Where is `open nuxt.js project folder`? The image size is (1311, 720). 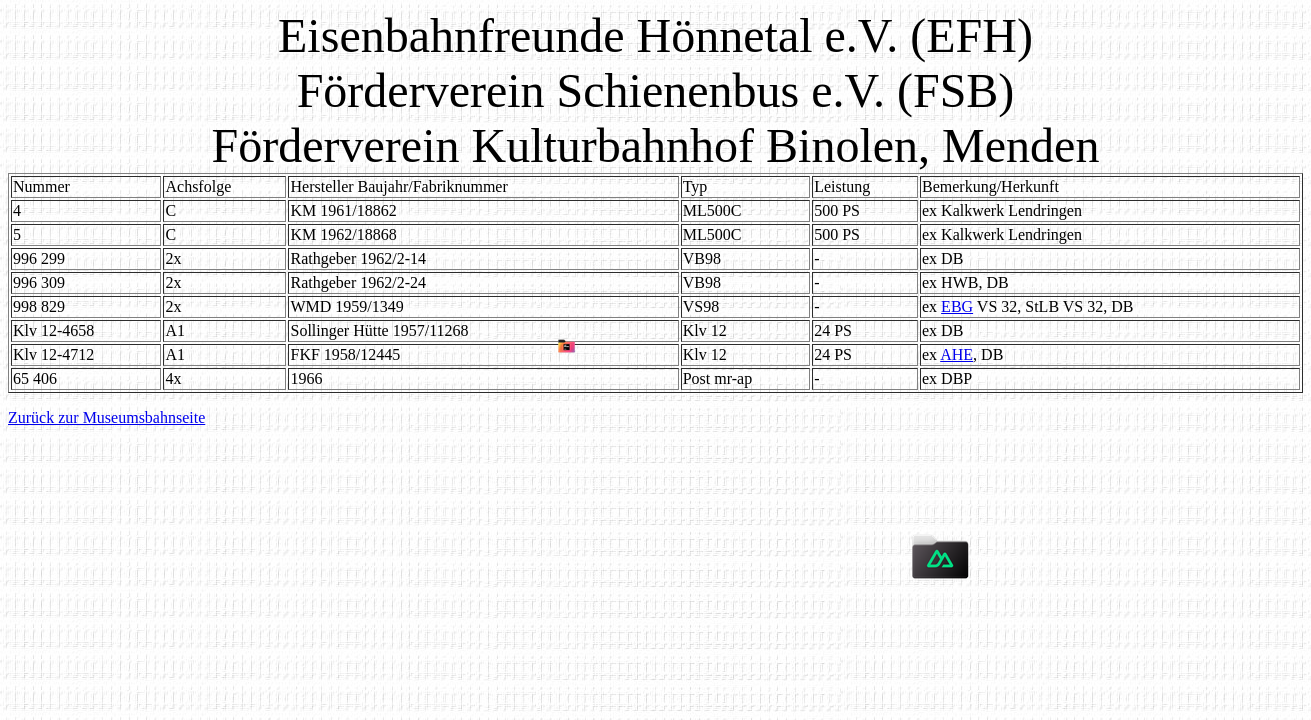
open nuxt.js project folder is located at coordinates (940, 558).